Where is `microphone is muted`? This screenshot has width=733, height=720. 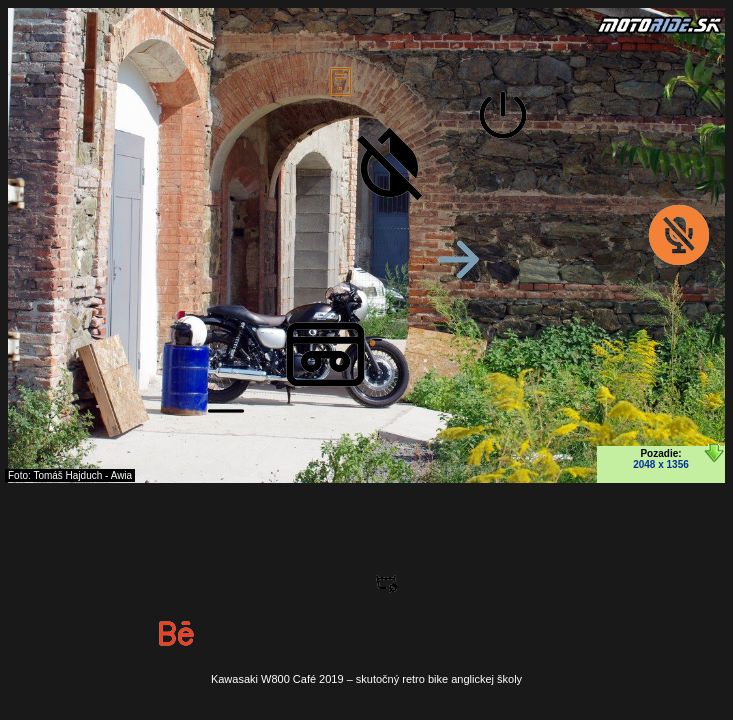 microphone is muted is located at coordinates (679, 235).